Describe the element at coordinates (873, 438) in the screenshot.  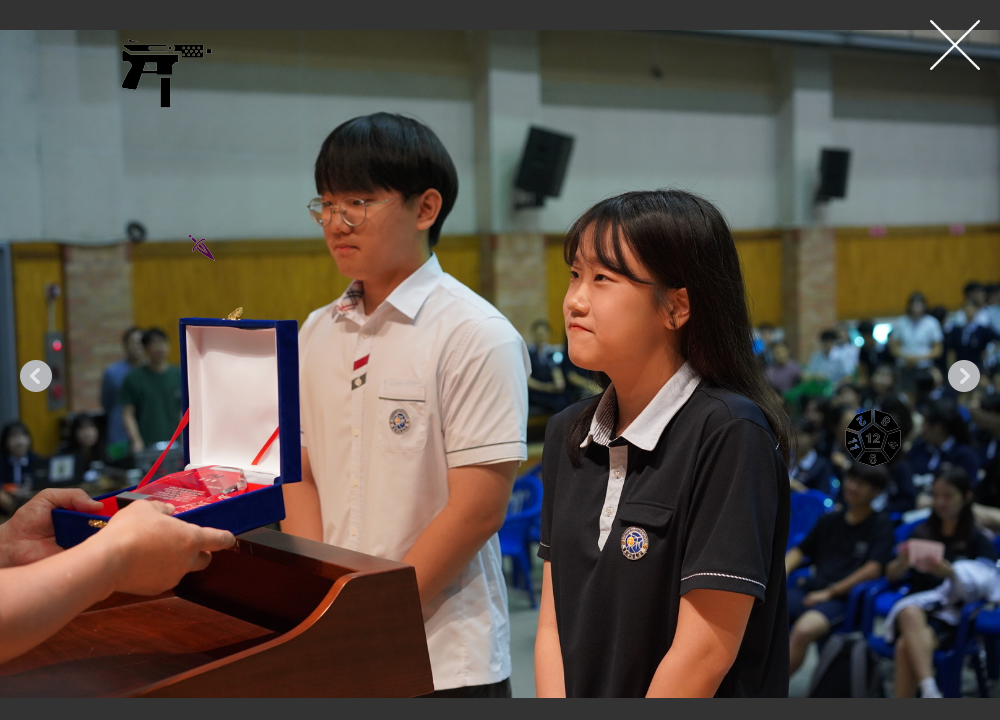
I see `roll a 12-sided die` at that location.